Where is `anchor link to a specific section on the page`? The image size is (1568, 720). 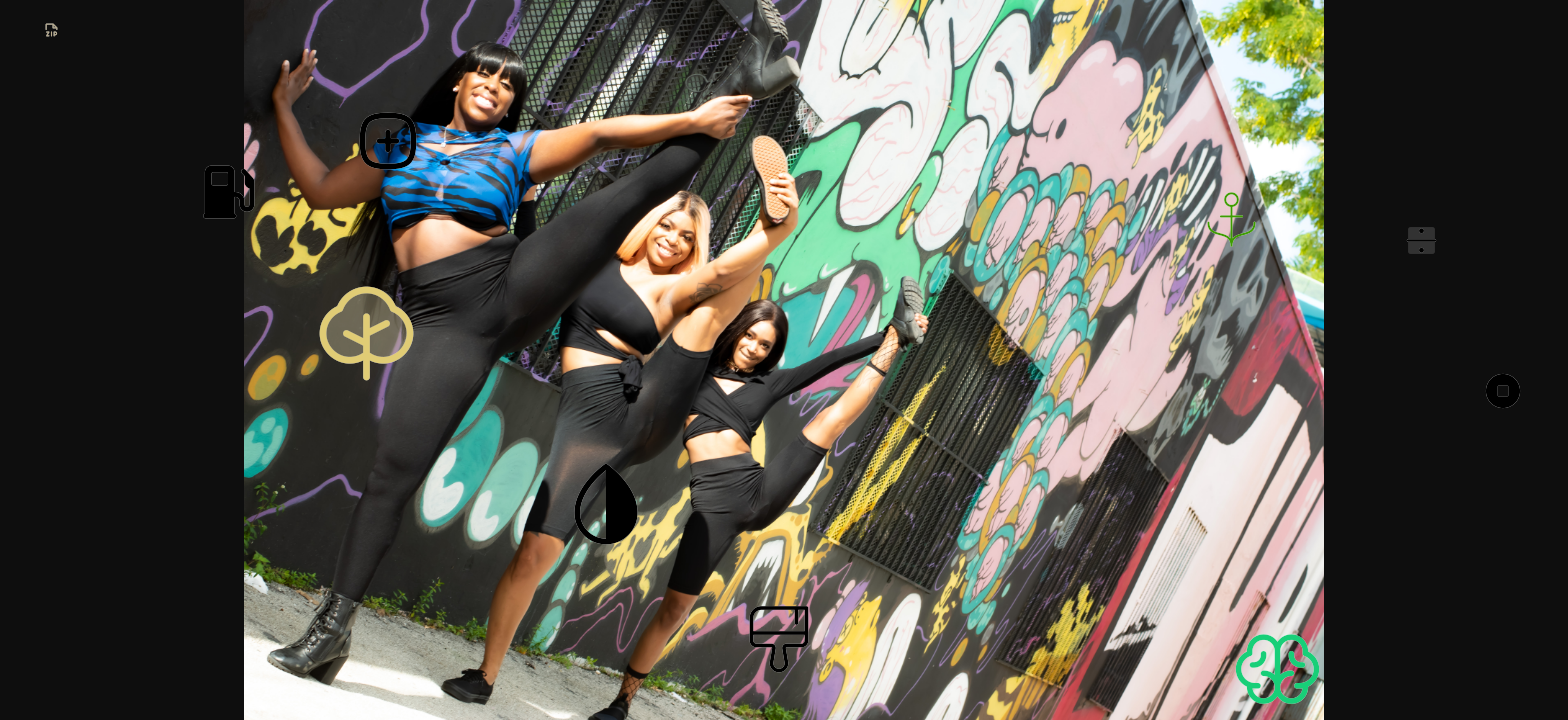
anchor link to a specific section on the page is located at coordinates (1231, 218).